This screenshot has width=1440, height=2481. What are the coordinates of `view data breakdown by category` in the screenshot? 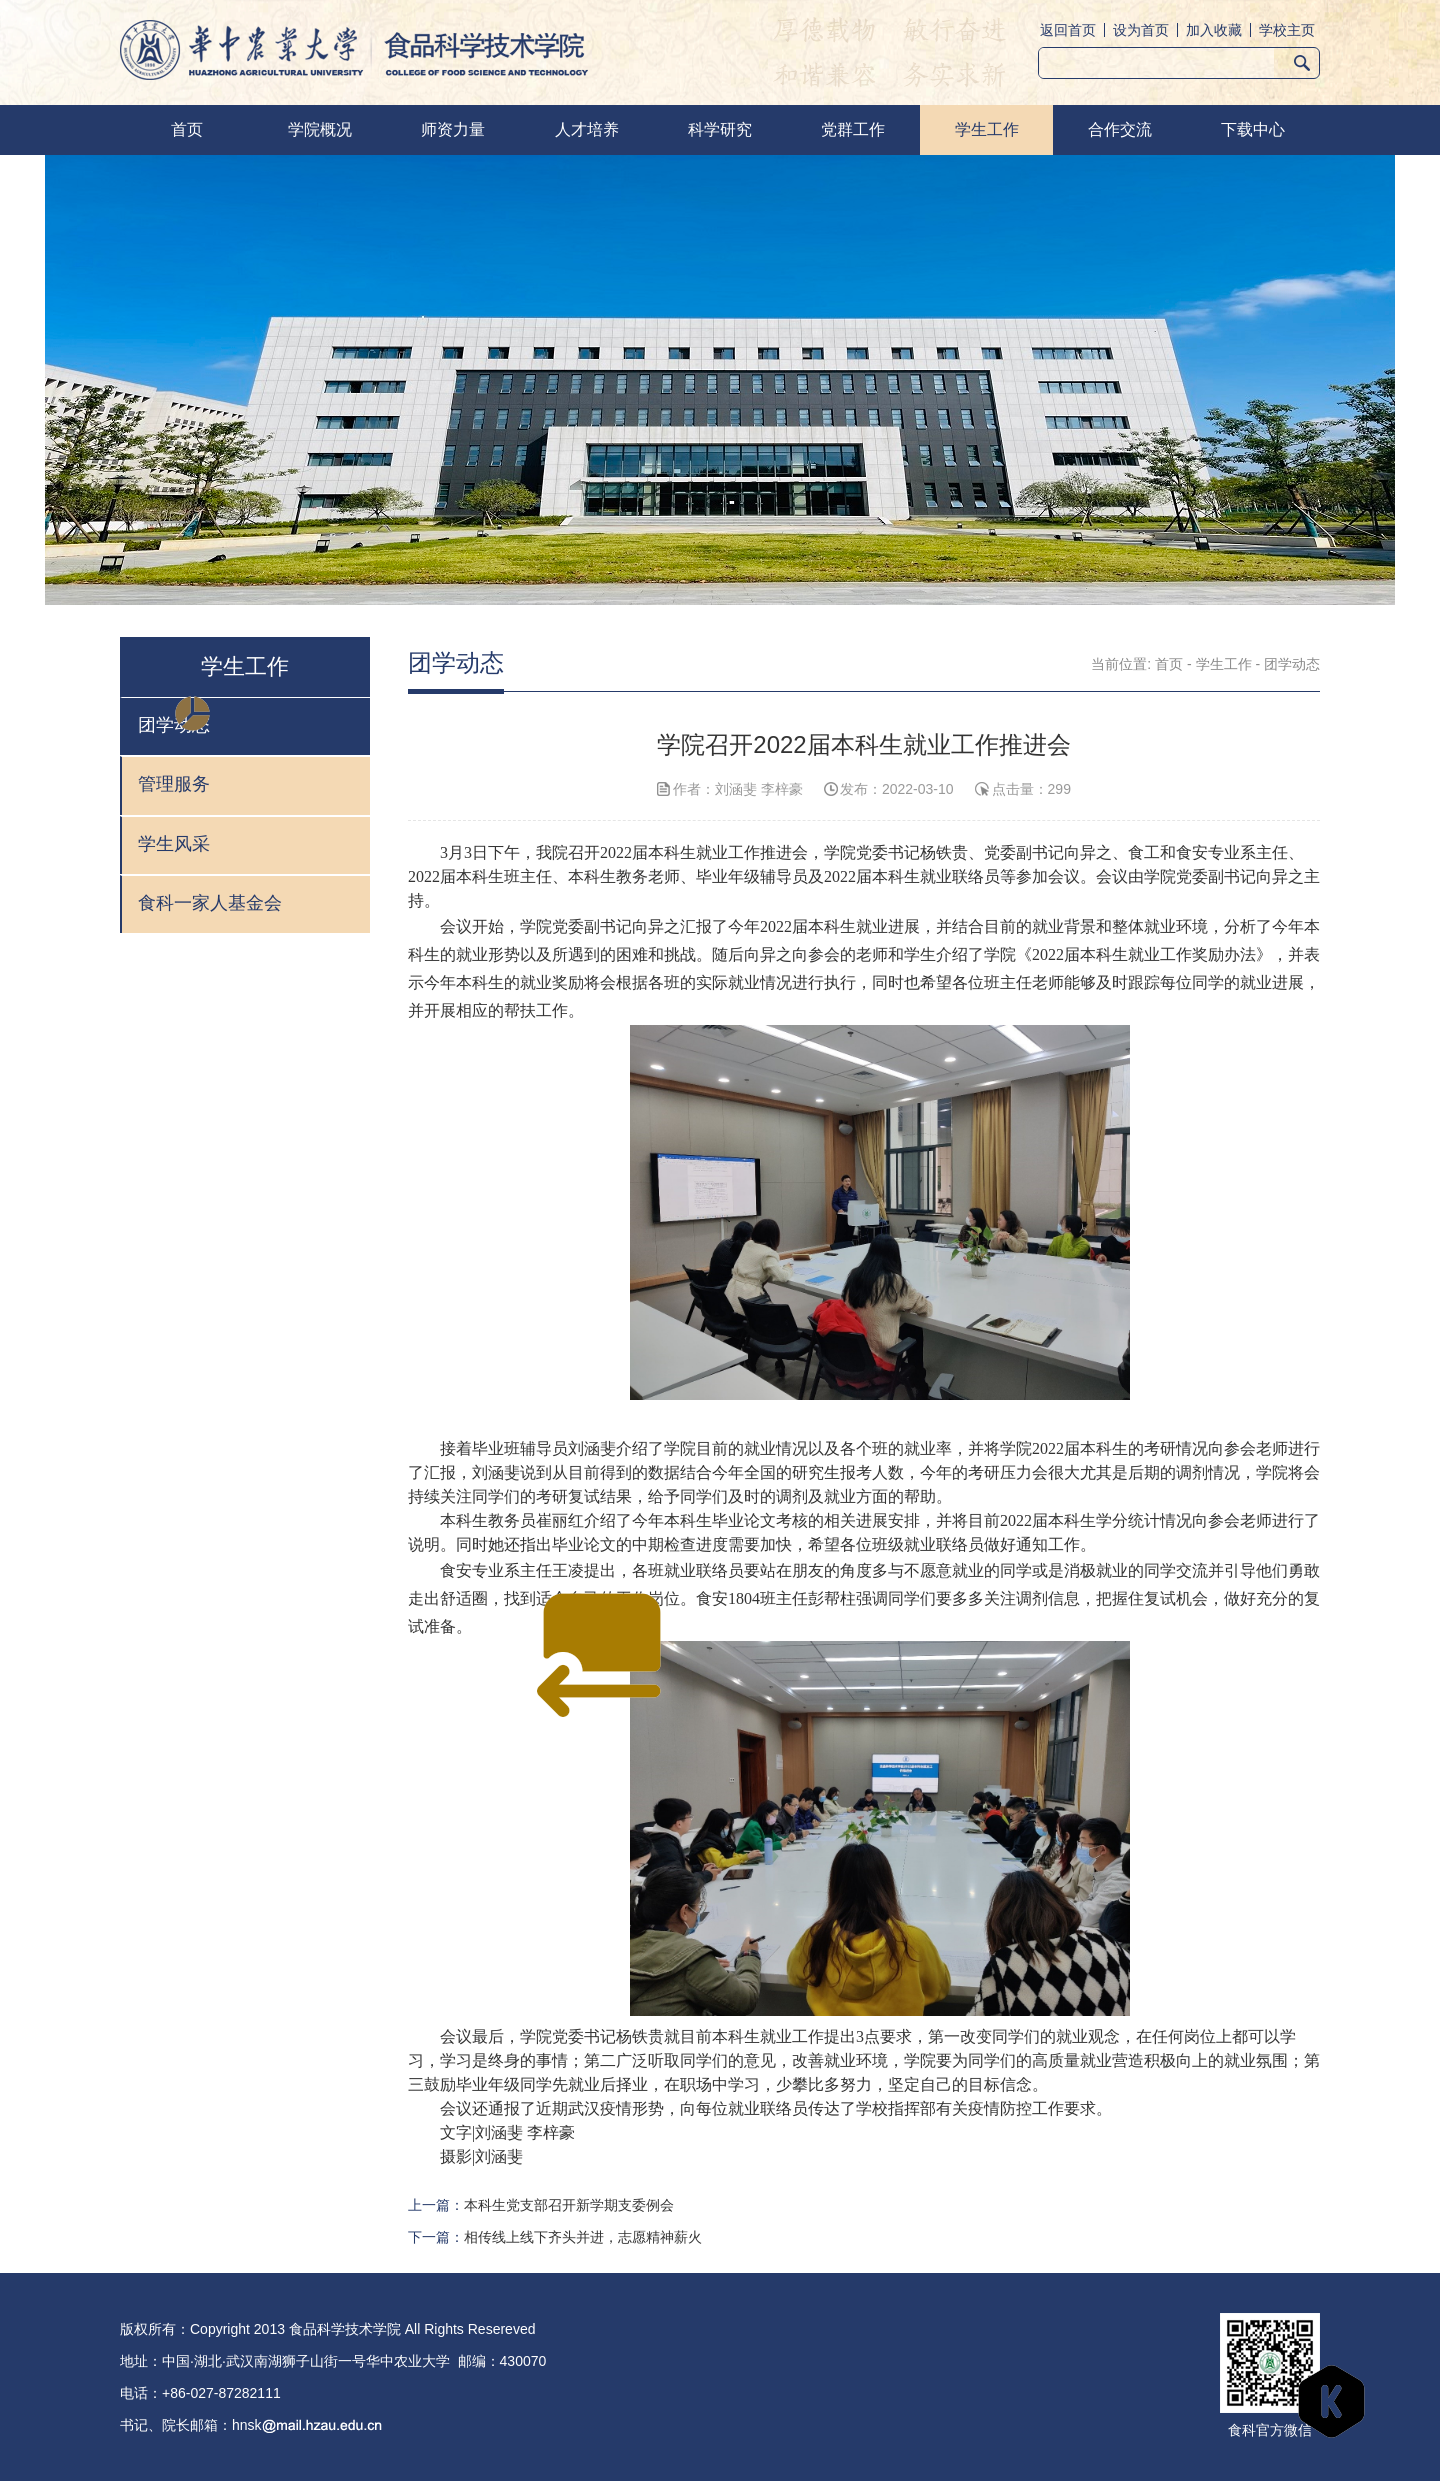 It's located at (192, 713).